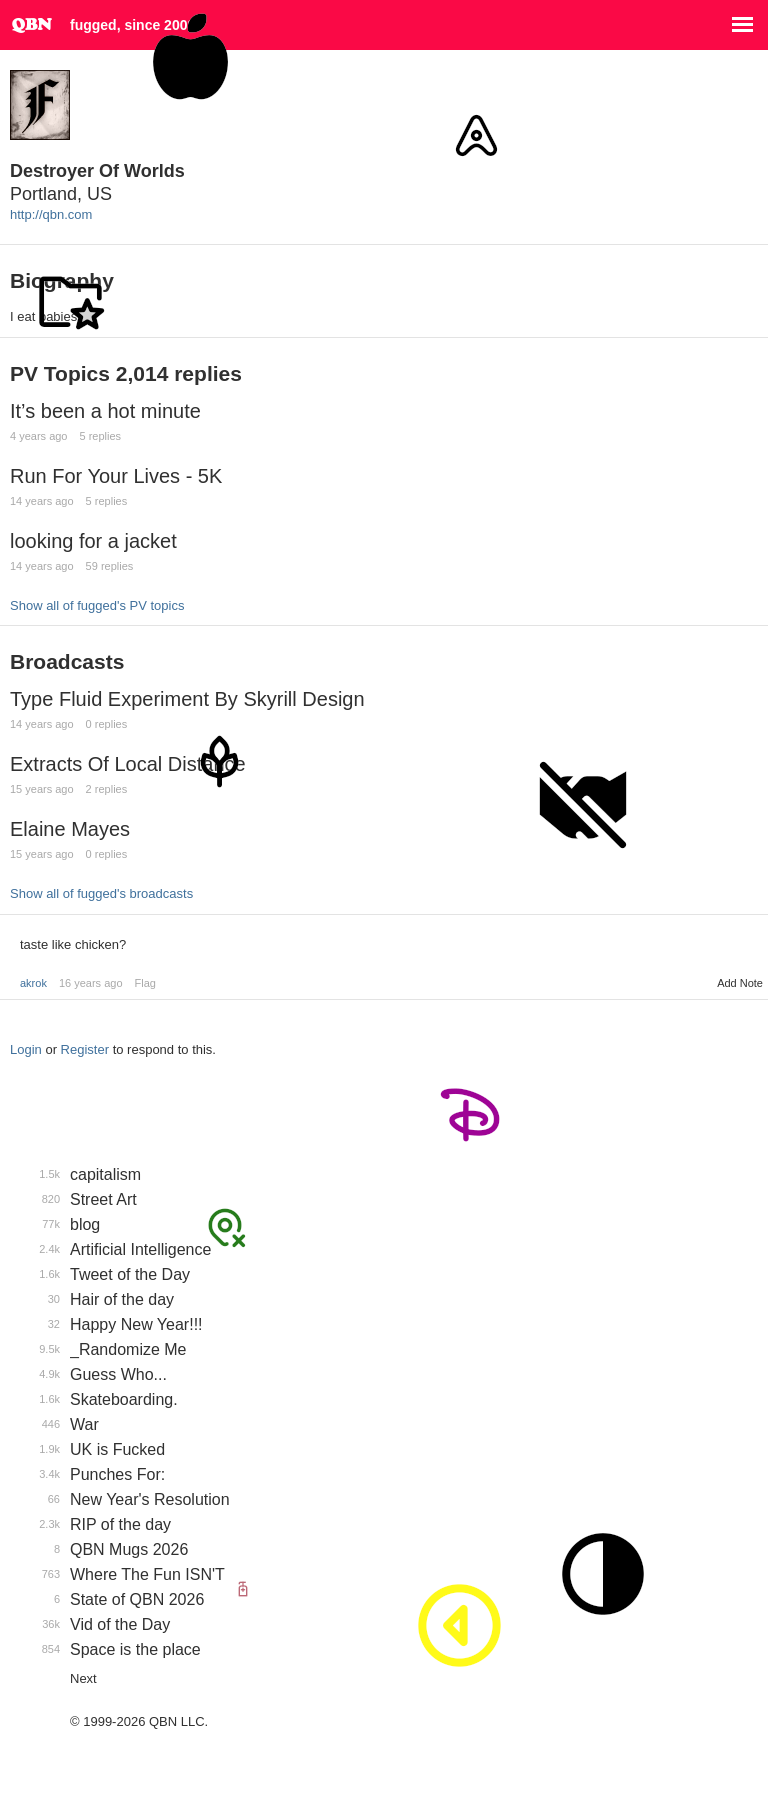 This screenshot has height=1815, width=768. I want to click on access health or nutrition tracking features, so click(190, 56).